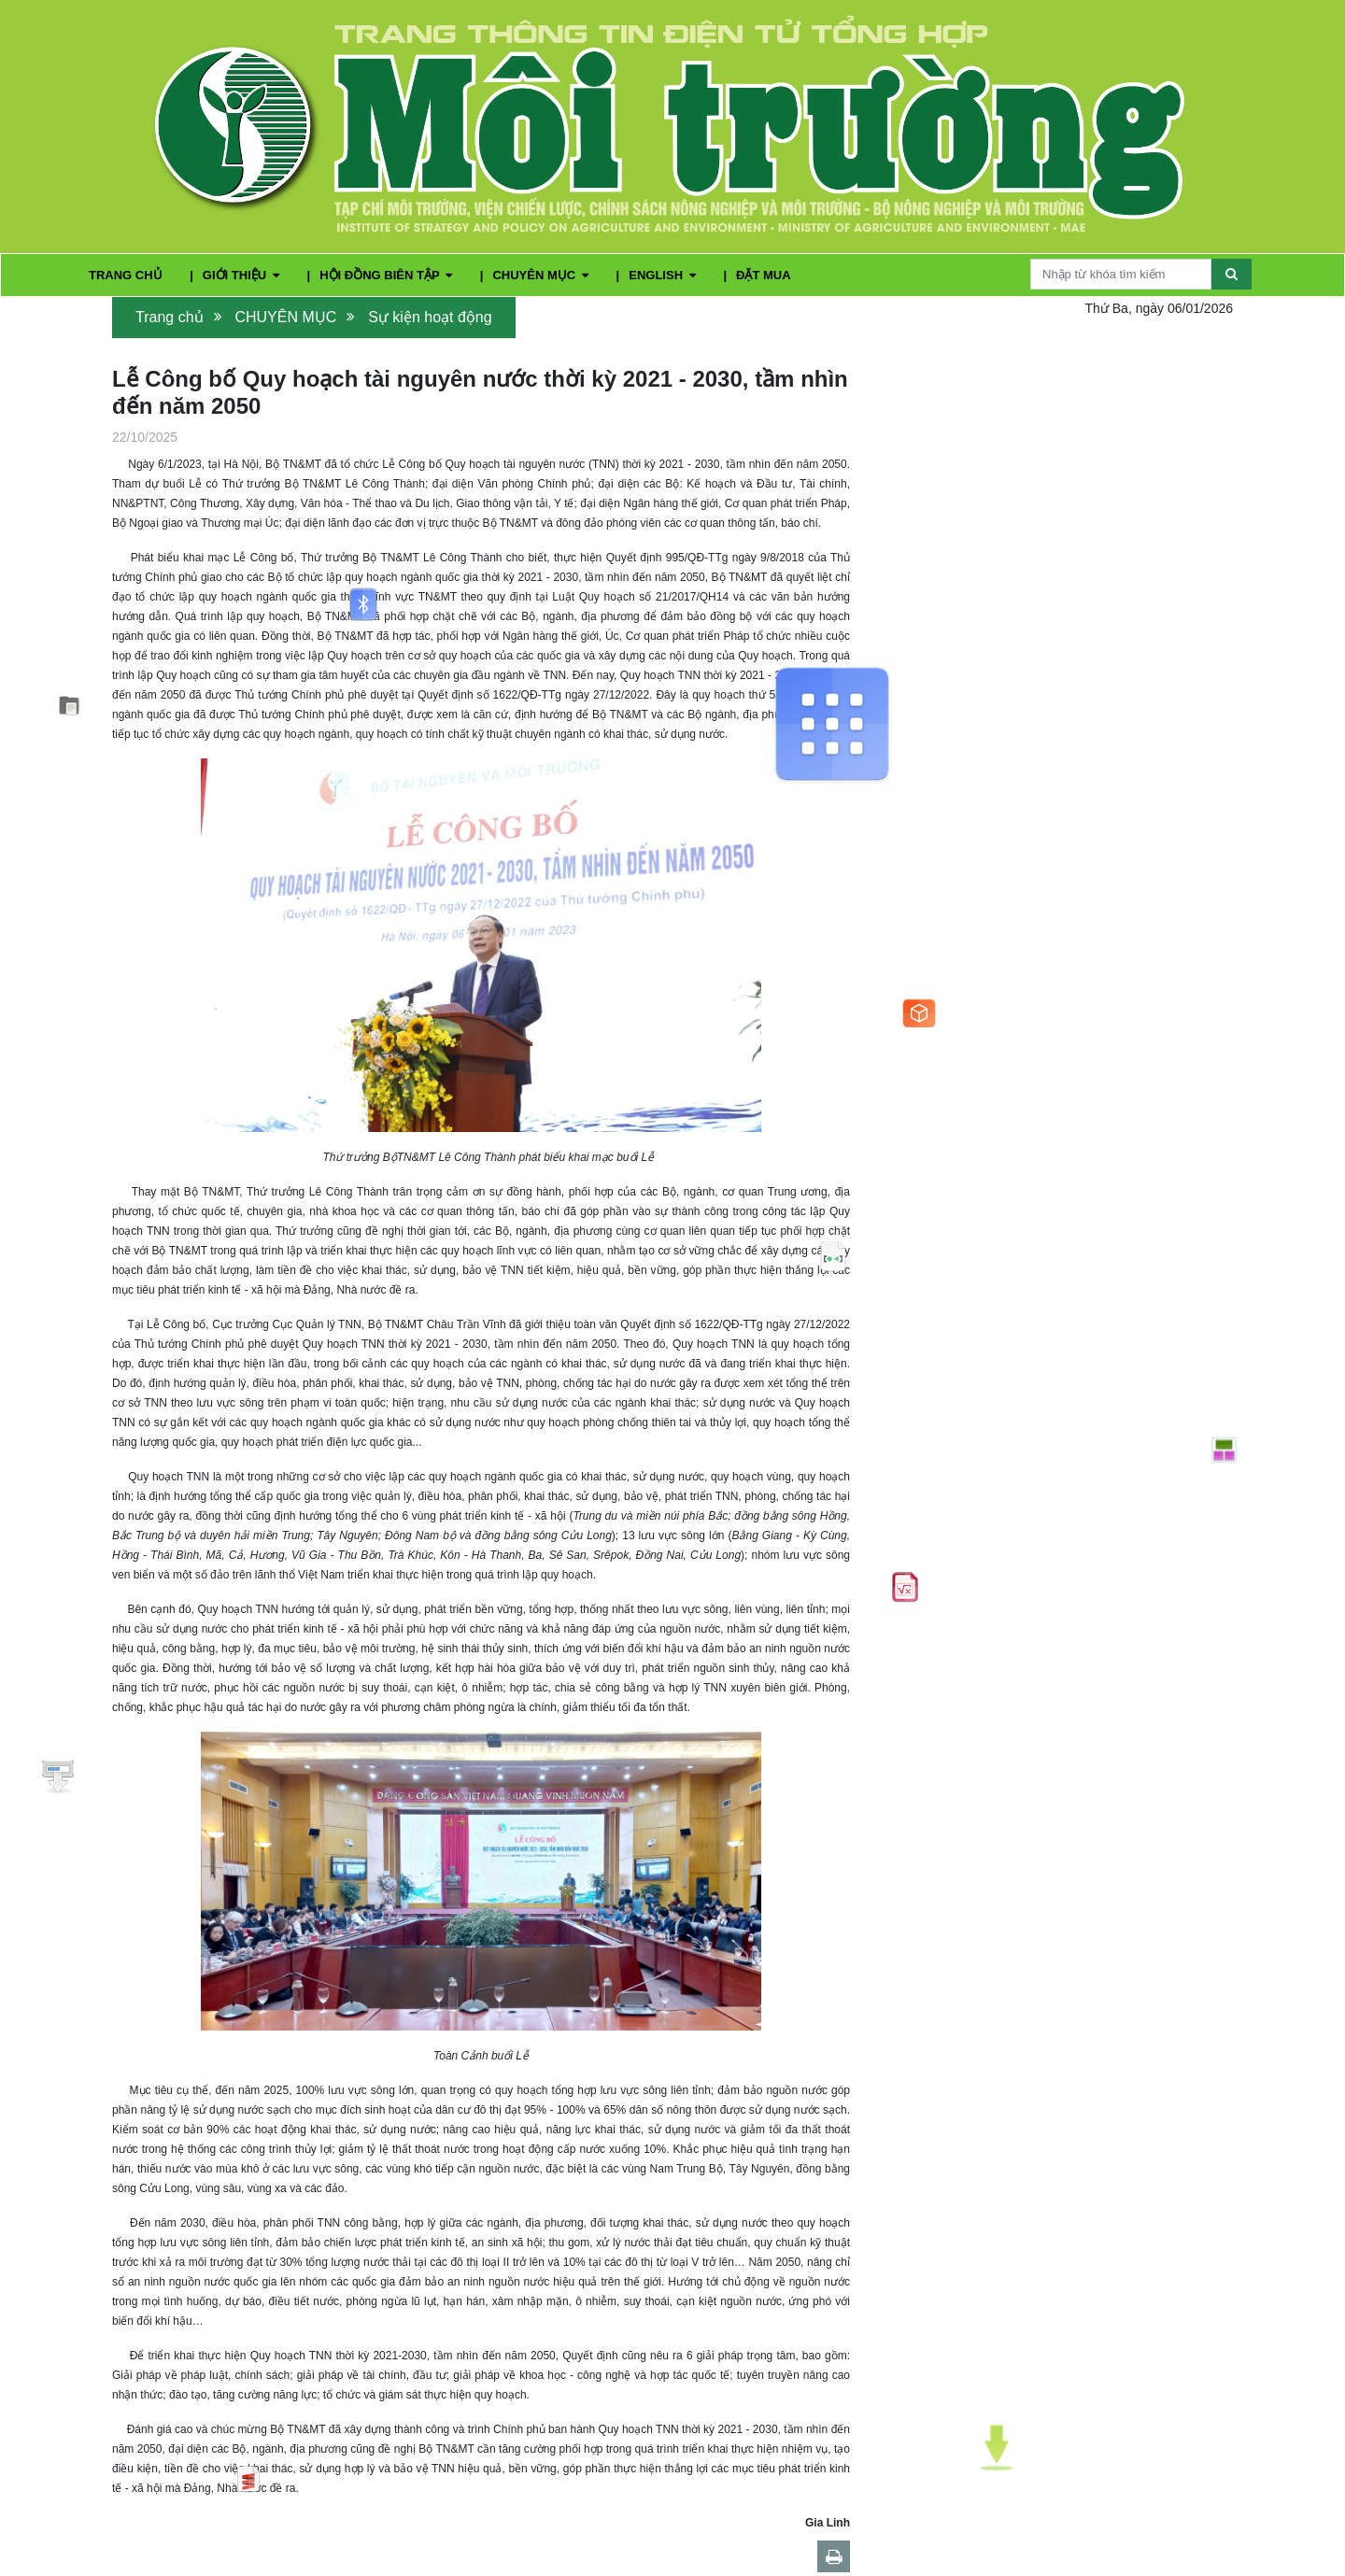 The width and height of the screenshot is (1345, 2576). What do you see at coordinates (58, 1776) in the screenshot?
I see `access your downloads folder` at bounding box center [58, 1776].